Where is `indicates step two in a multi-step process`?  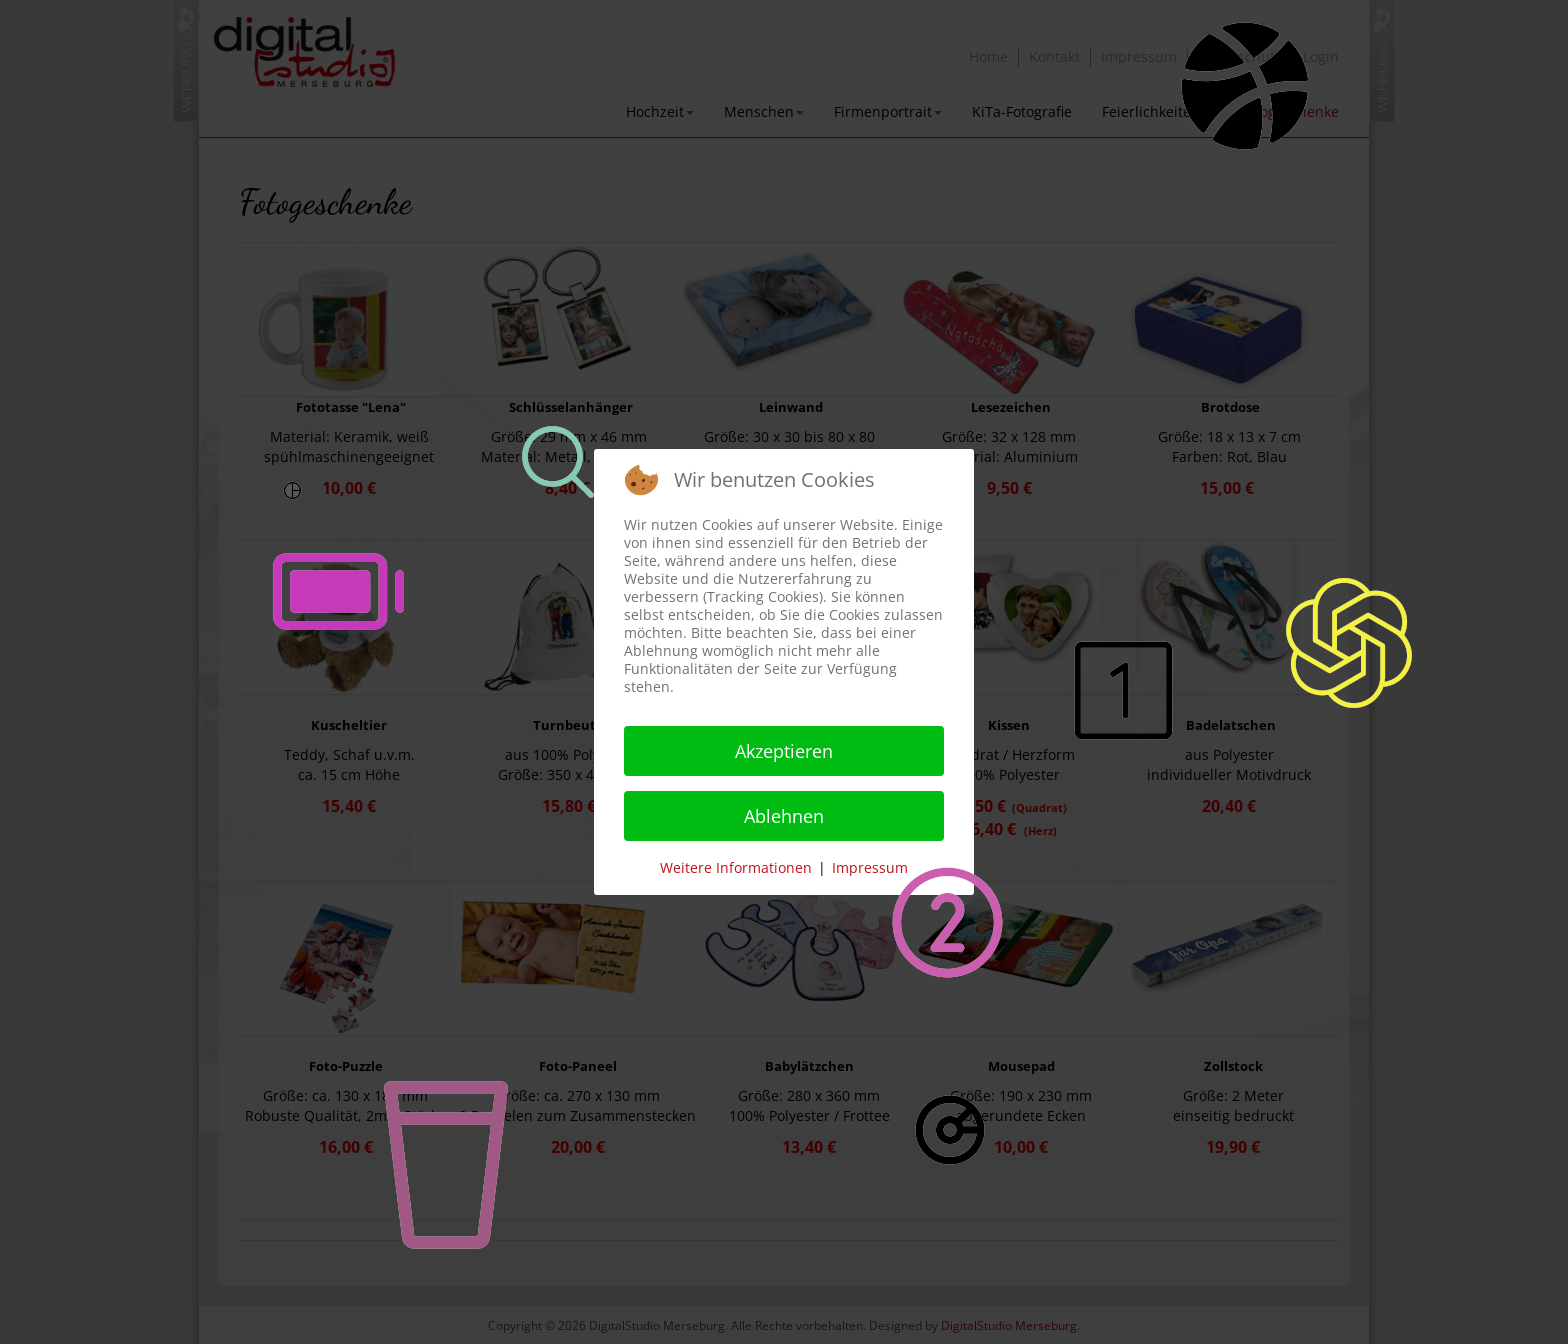
indicates step two in a multi-step process is located at coordinates (947, 922).